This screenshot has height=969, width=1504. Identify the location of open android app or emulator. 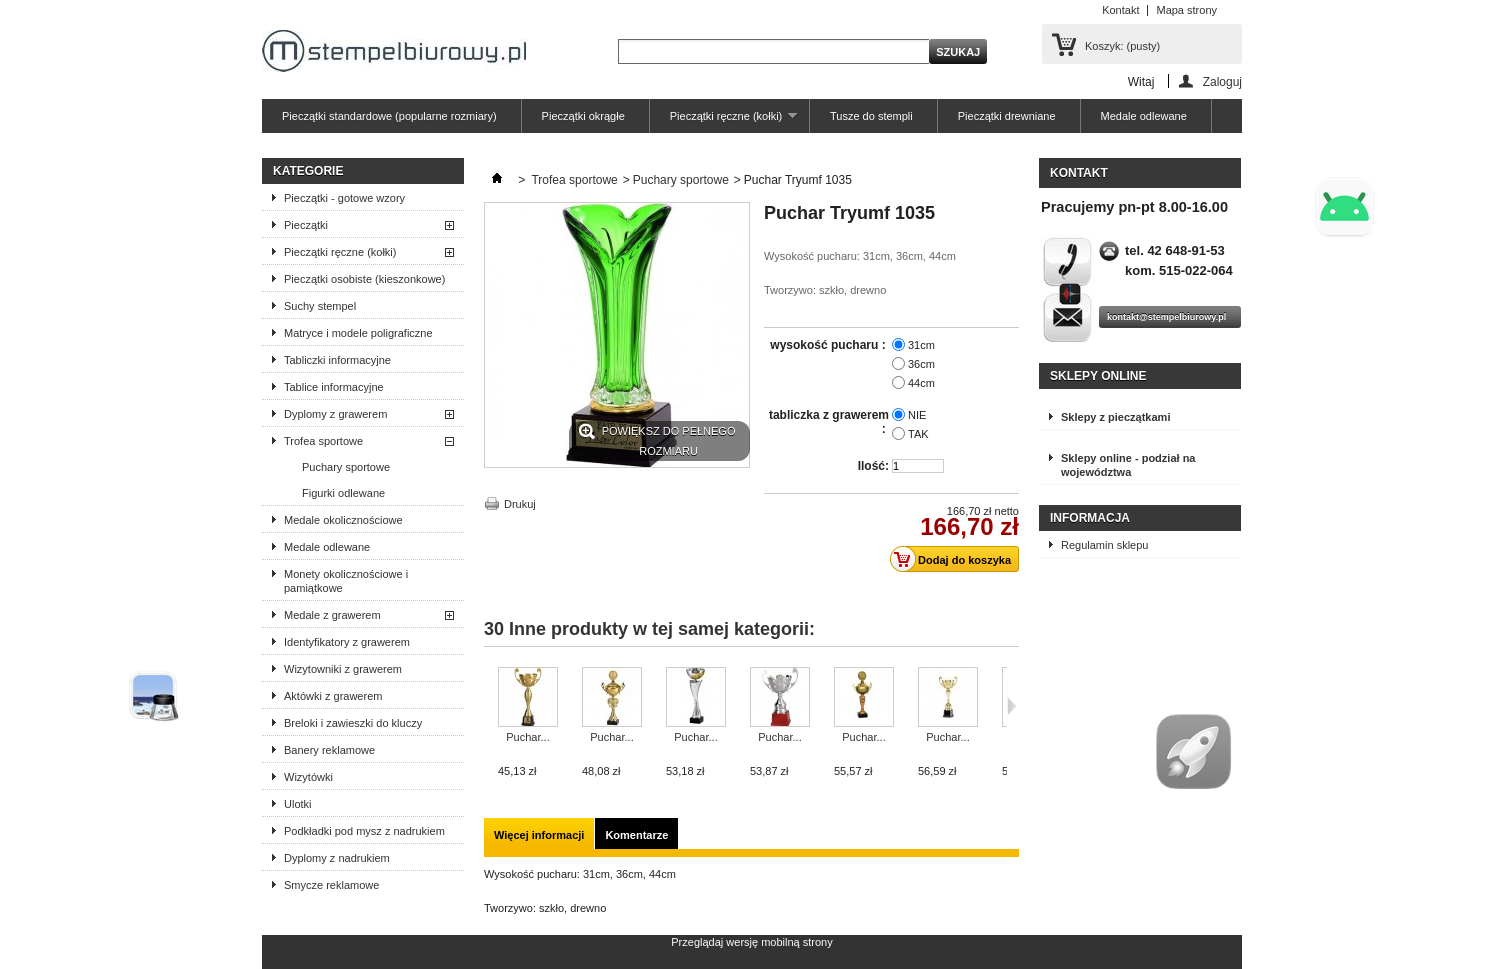
(1344, 206).